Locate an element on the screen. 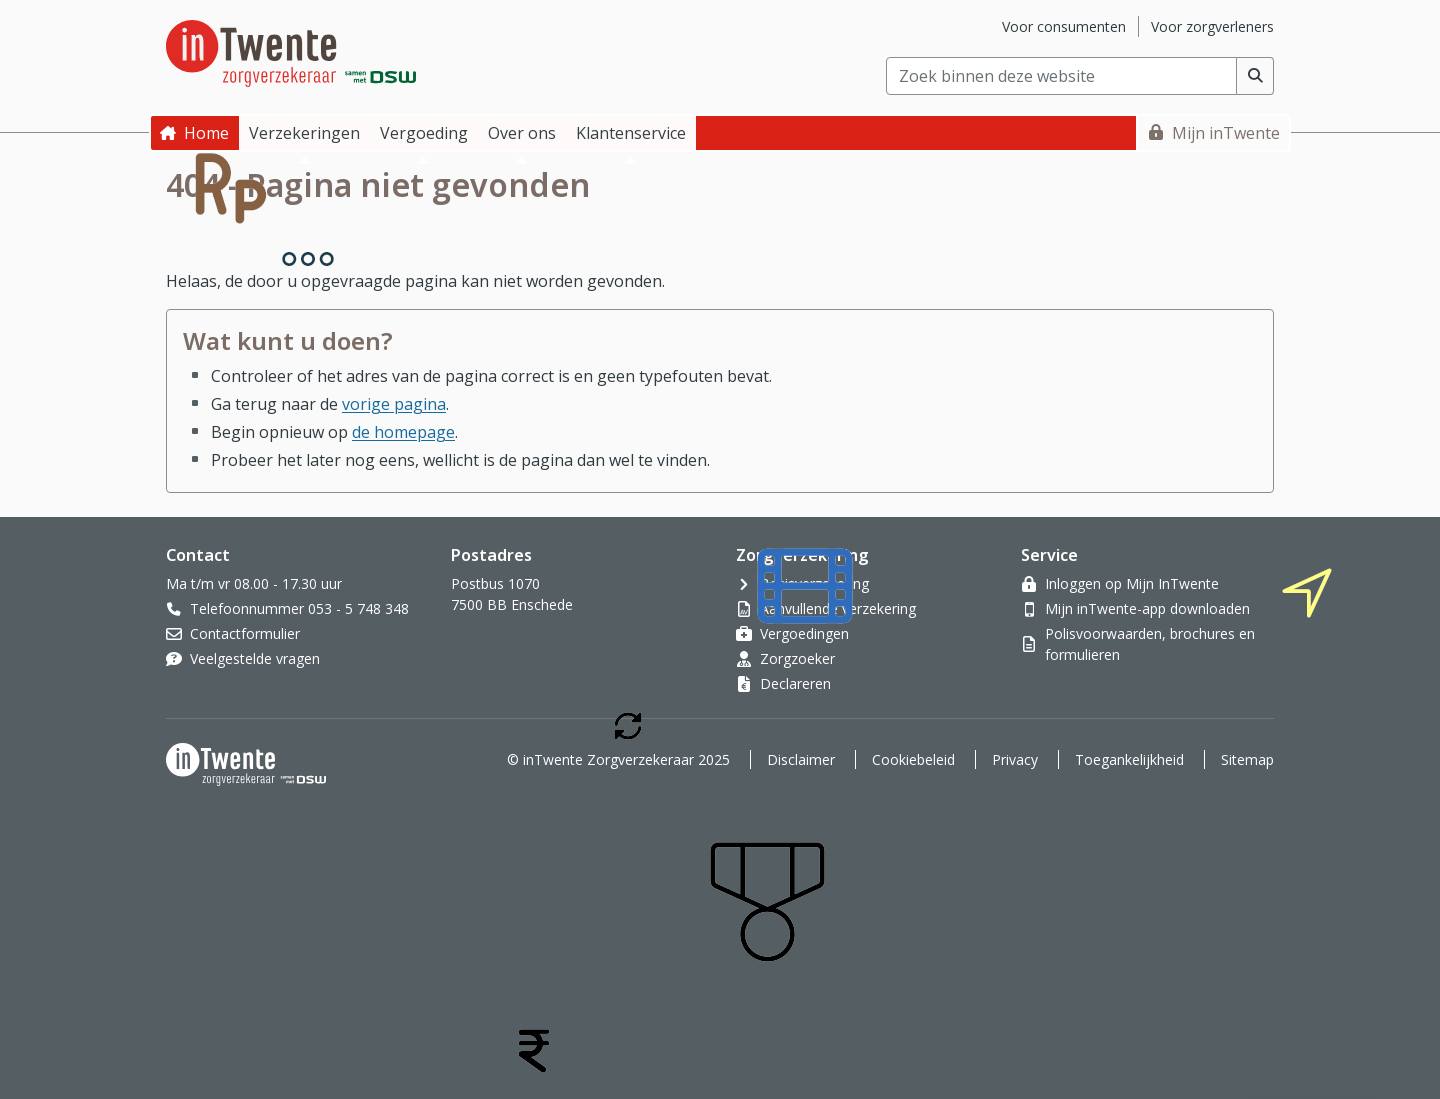 This screenshot has width=1440, height=1099. get directions to a location is located at coordinates (1307, 593).